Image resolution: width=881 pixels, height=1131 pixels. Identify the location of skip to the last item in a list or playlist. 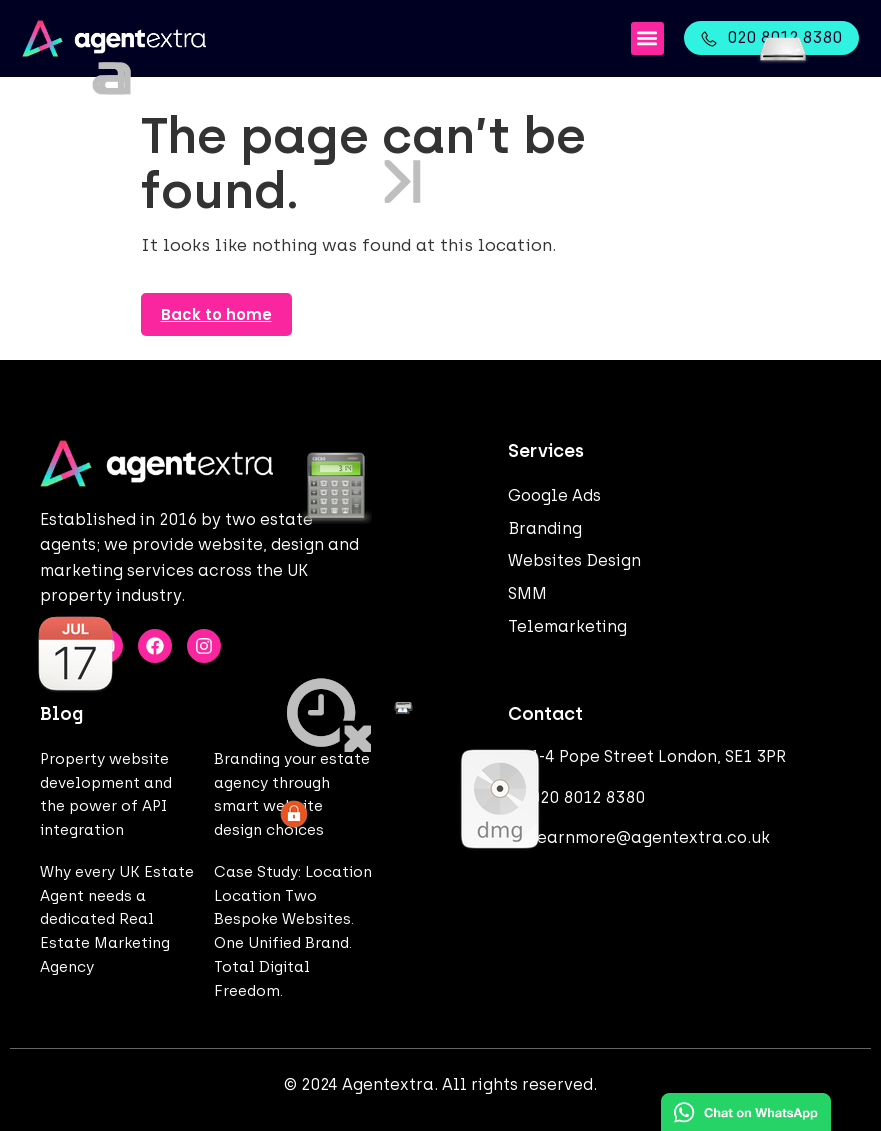
(402, 181).